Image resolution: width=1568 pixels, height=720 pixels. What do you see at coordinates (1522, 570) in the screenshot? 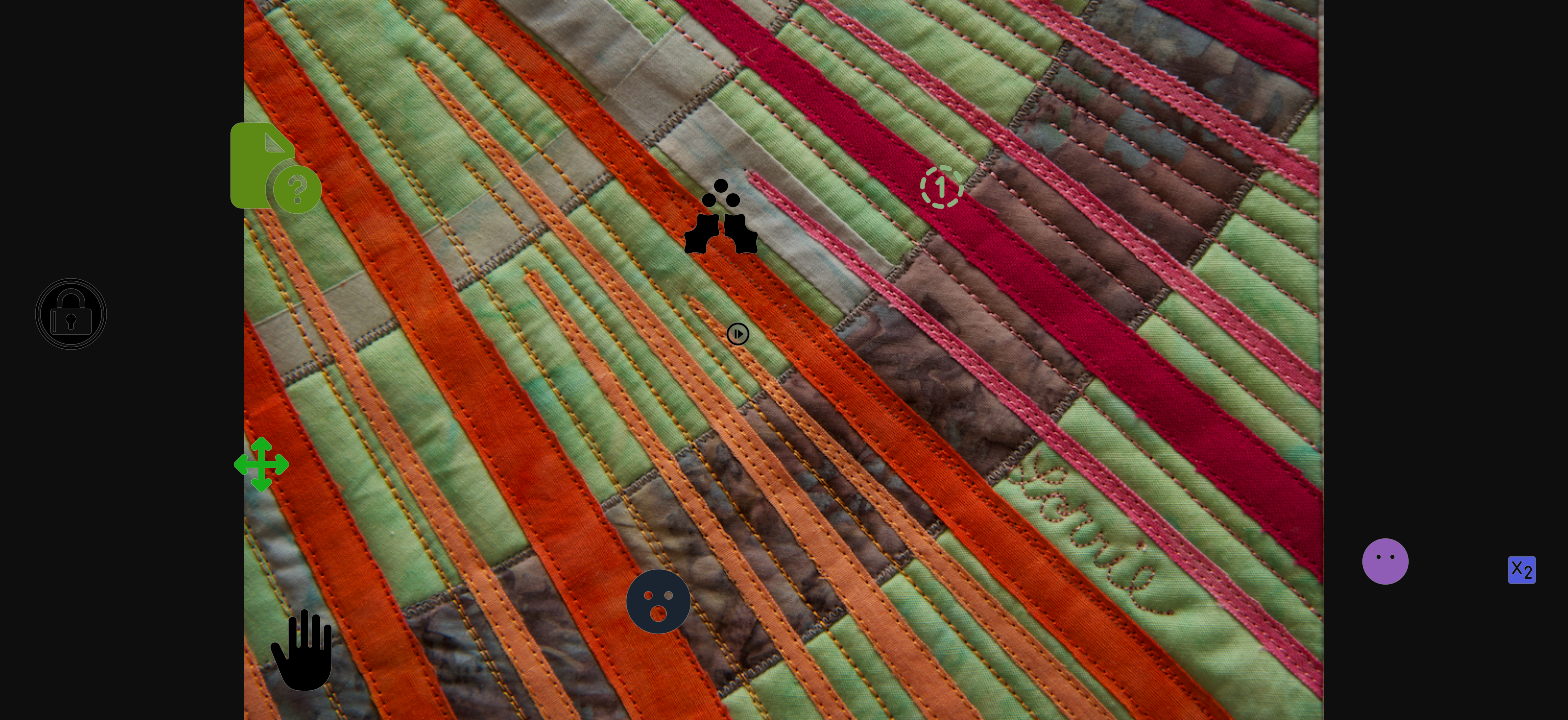
I see `format text as subscript` at bounding box center [1522, 570].